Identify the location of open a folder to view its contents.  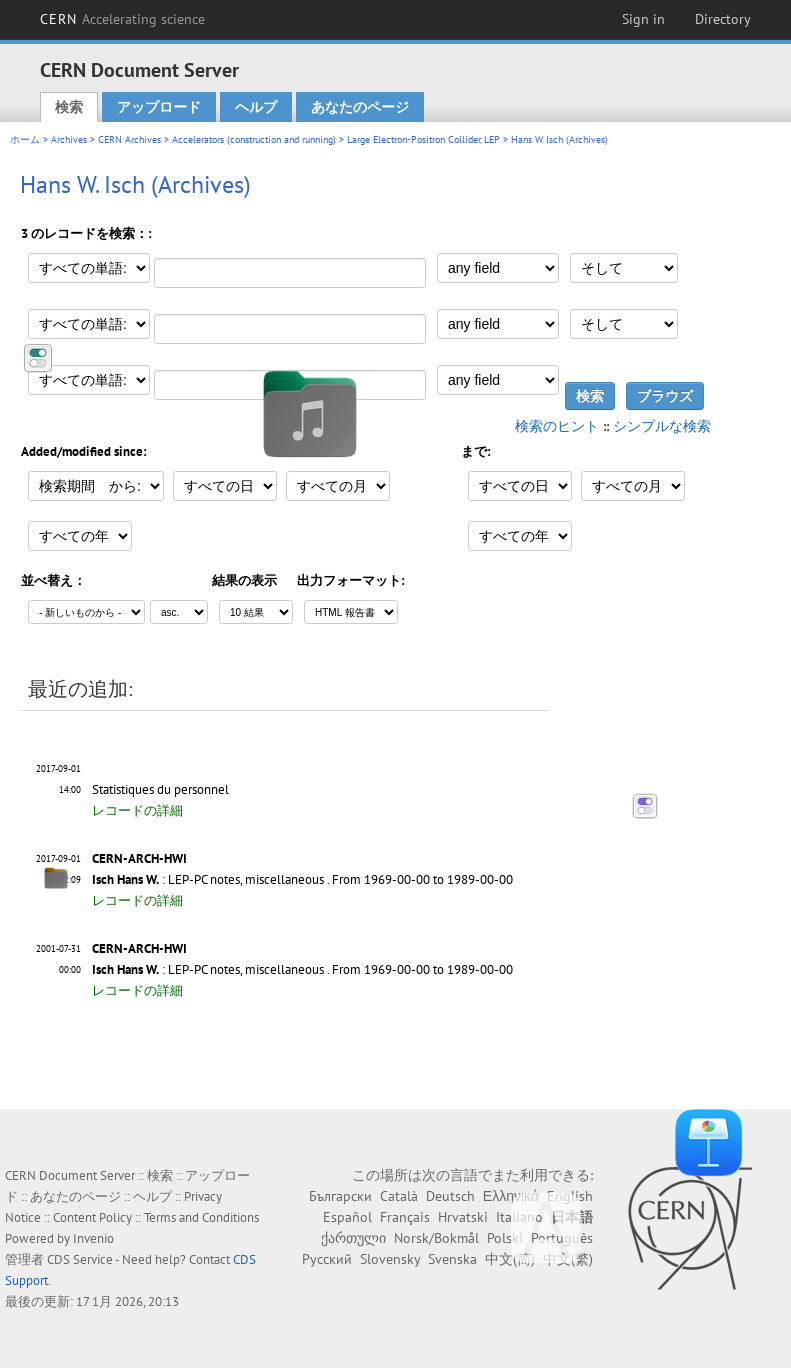
(56, 878).